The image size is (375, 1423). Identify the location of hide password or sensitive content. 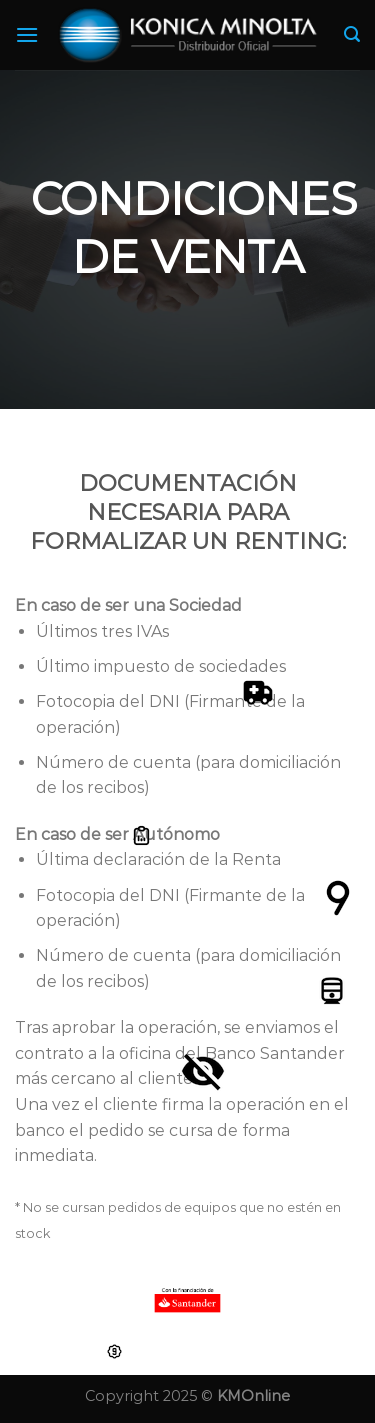
(203, 1072).